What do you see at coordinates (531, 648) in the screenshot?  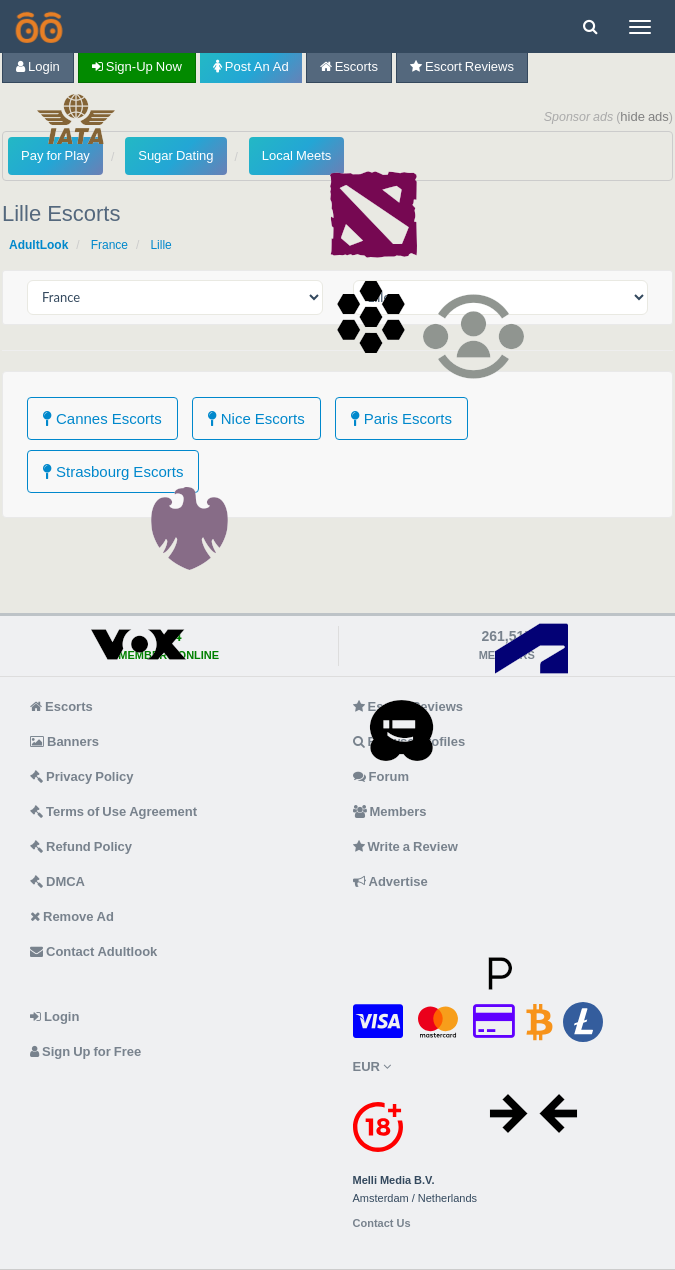 I see `autodesk logo` at bounding box center [531, 648].